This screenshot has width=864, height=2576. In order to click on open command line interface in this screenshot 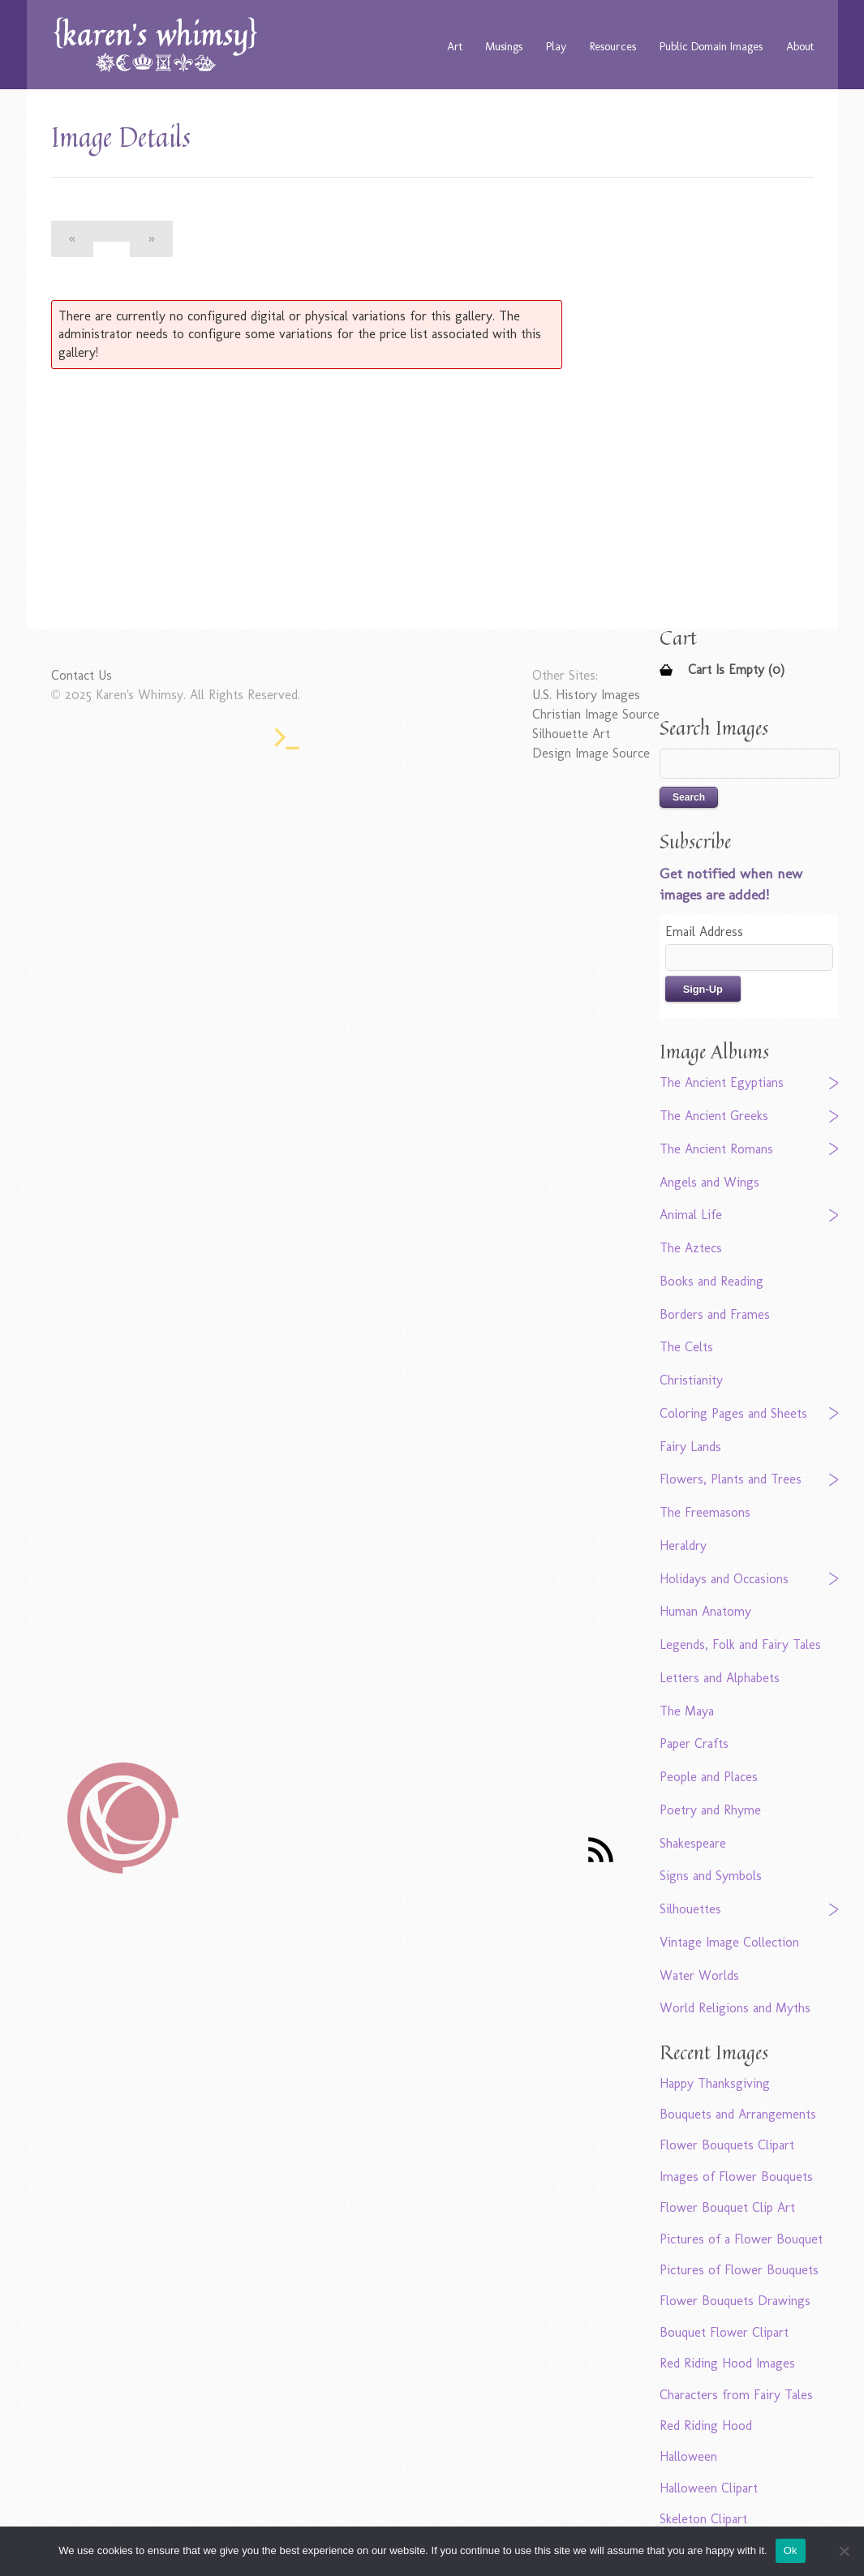, I will do `click(287, 737)`.